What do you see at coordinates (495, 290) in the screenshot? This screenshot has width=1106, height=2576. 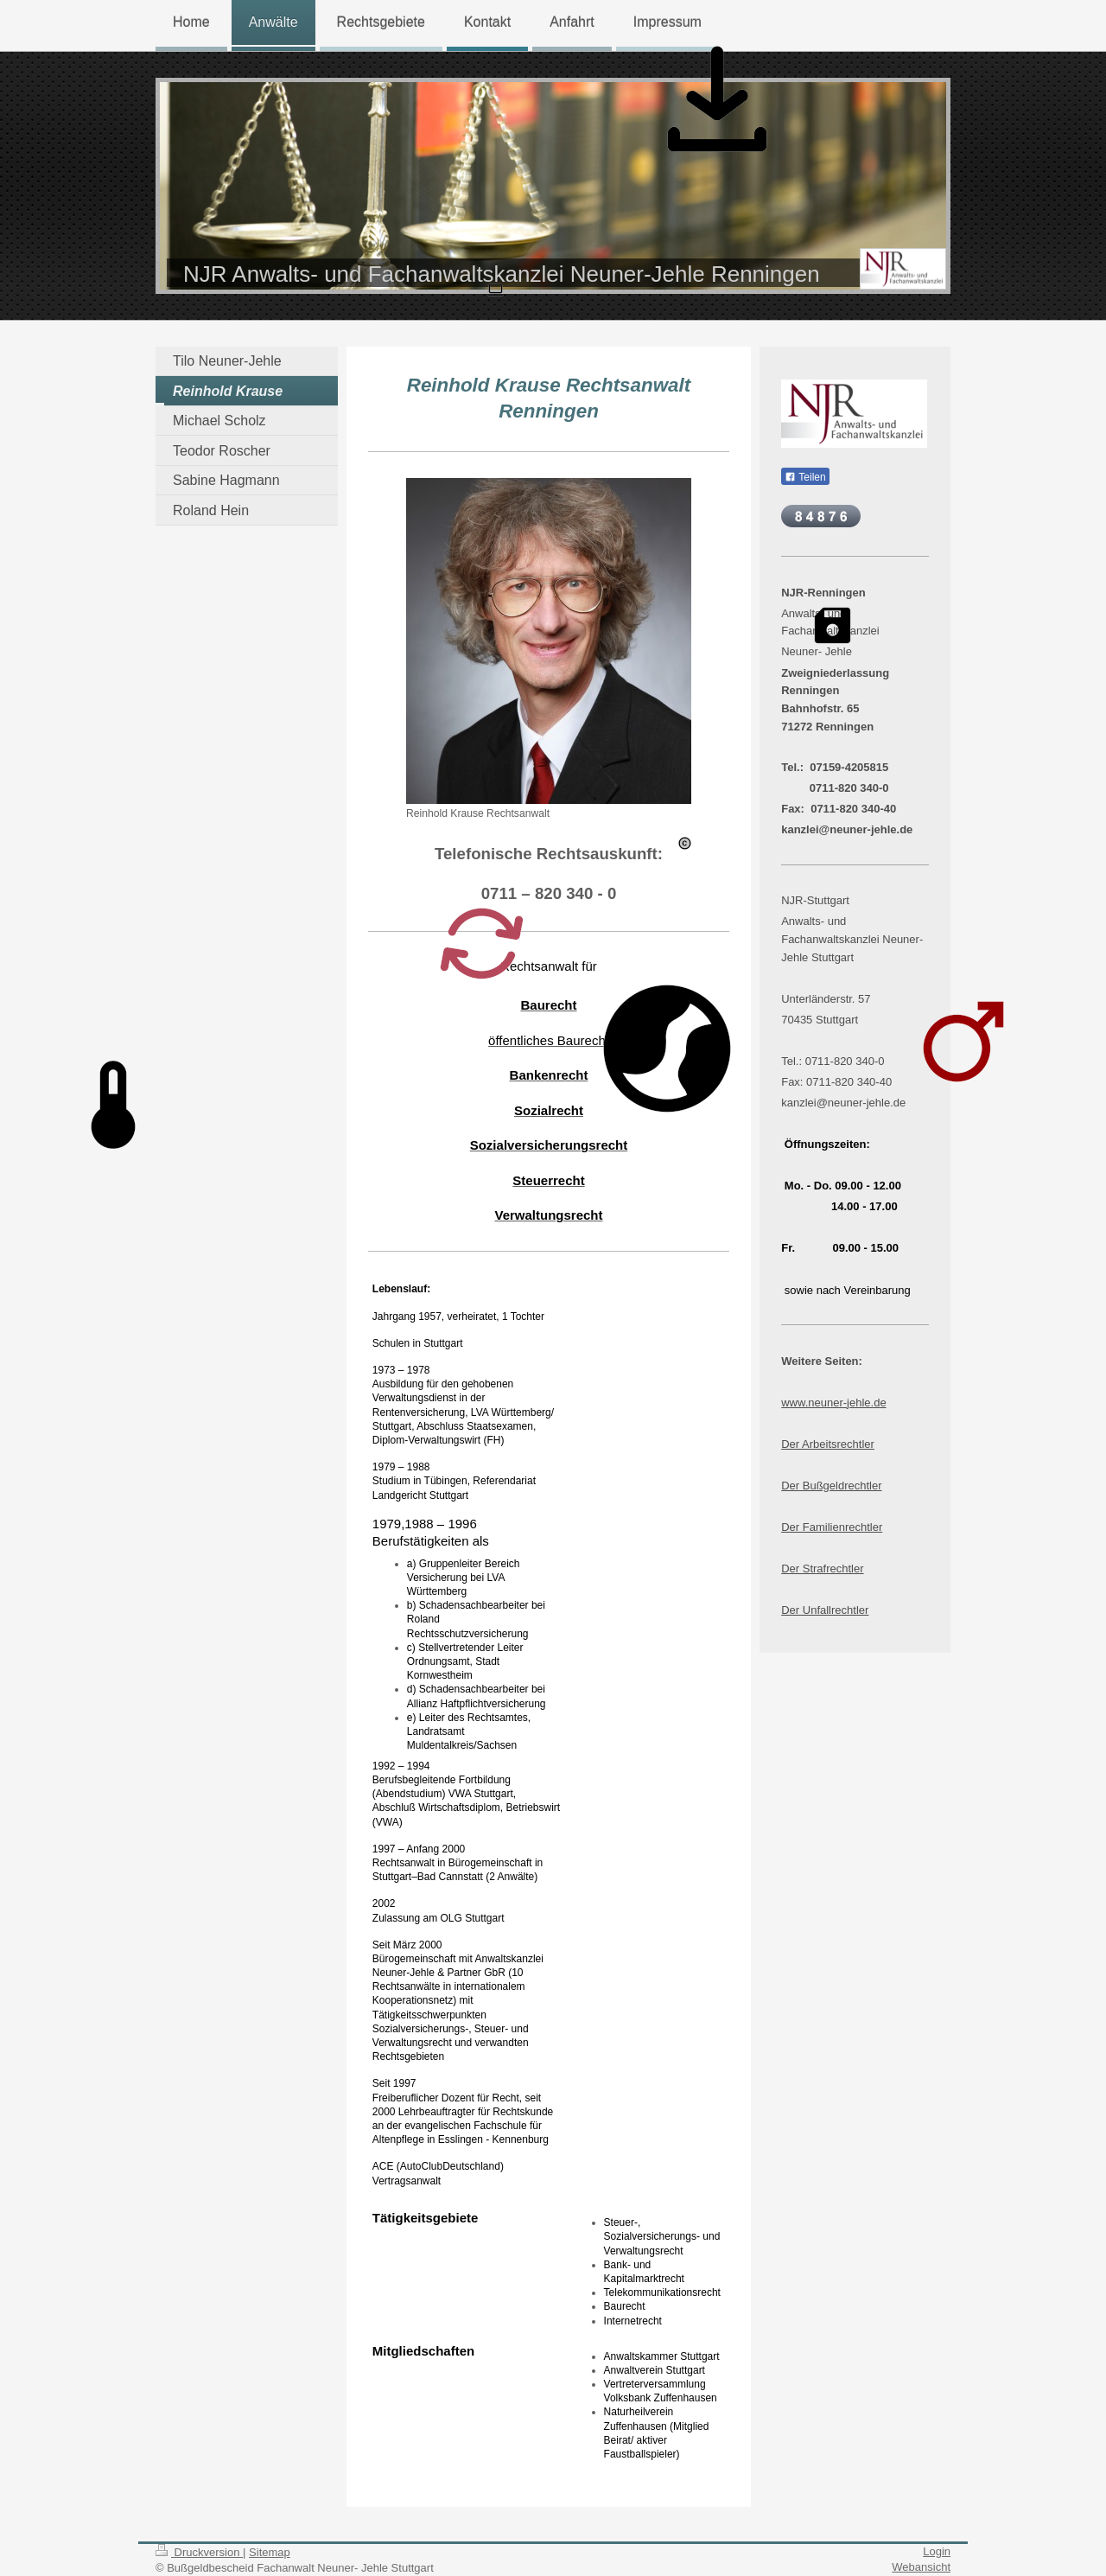 I see `switch to desktop view` at bounding box center [495, 290].